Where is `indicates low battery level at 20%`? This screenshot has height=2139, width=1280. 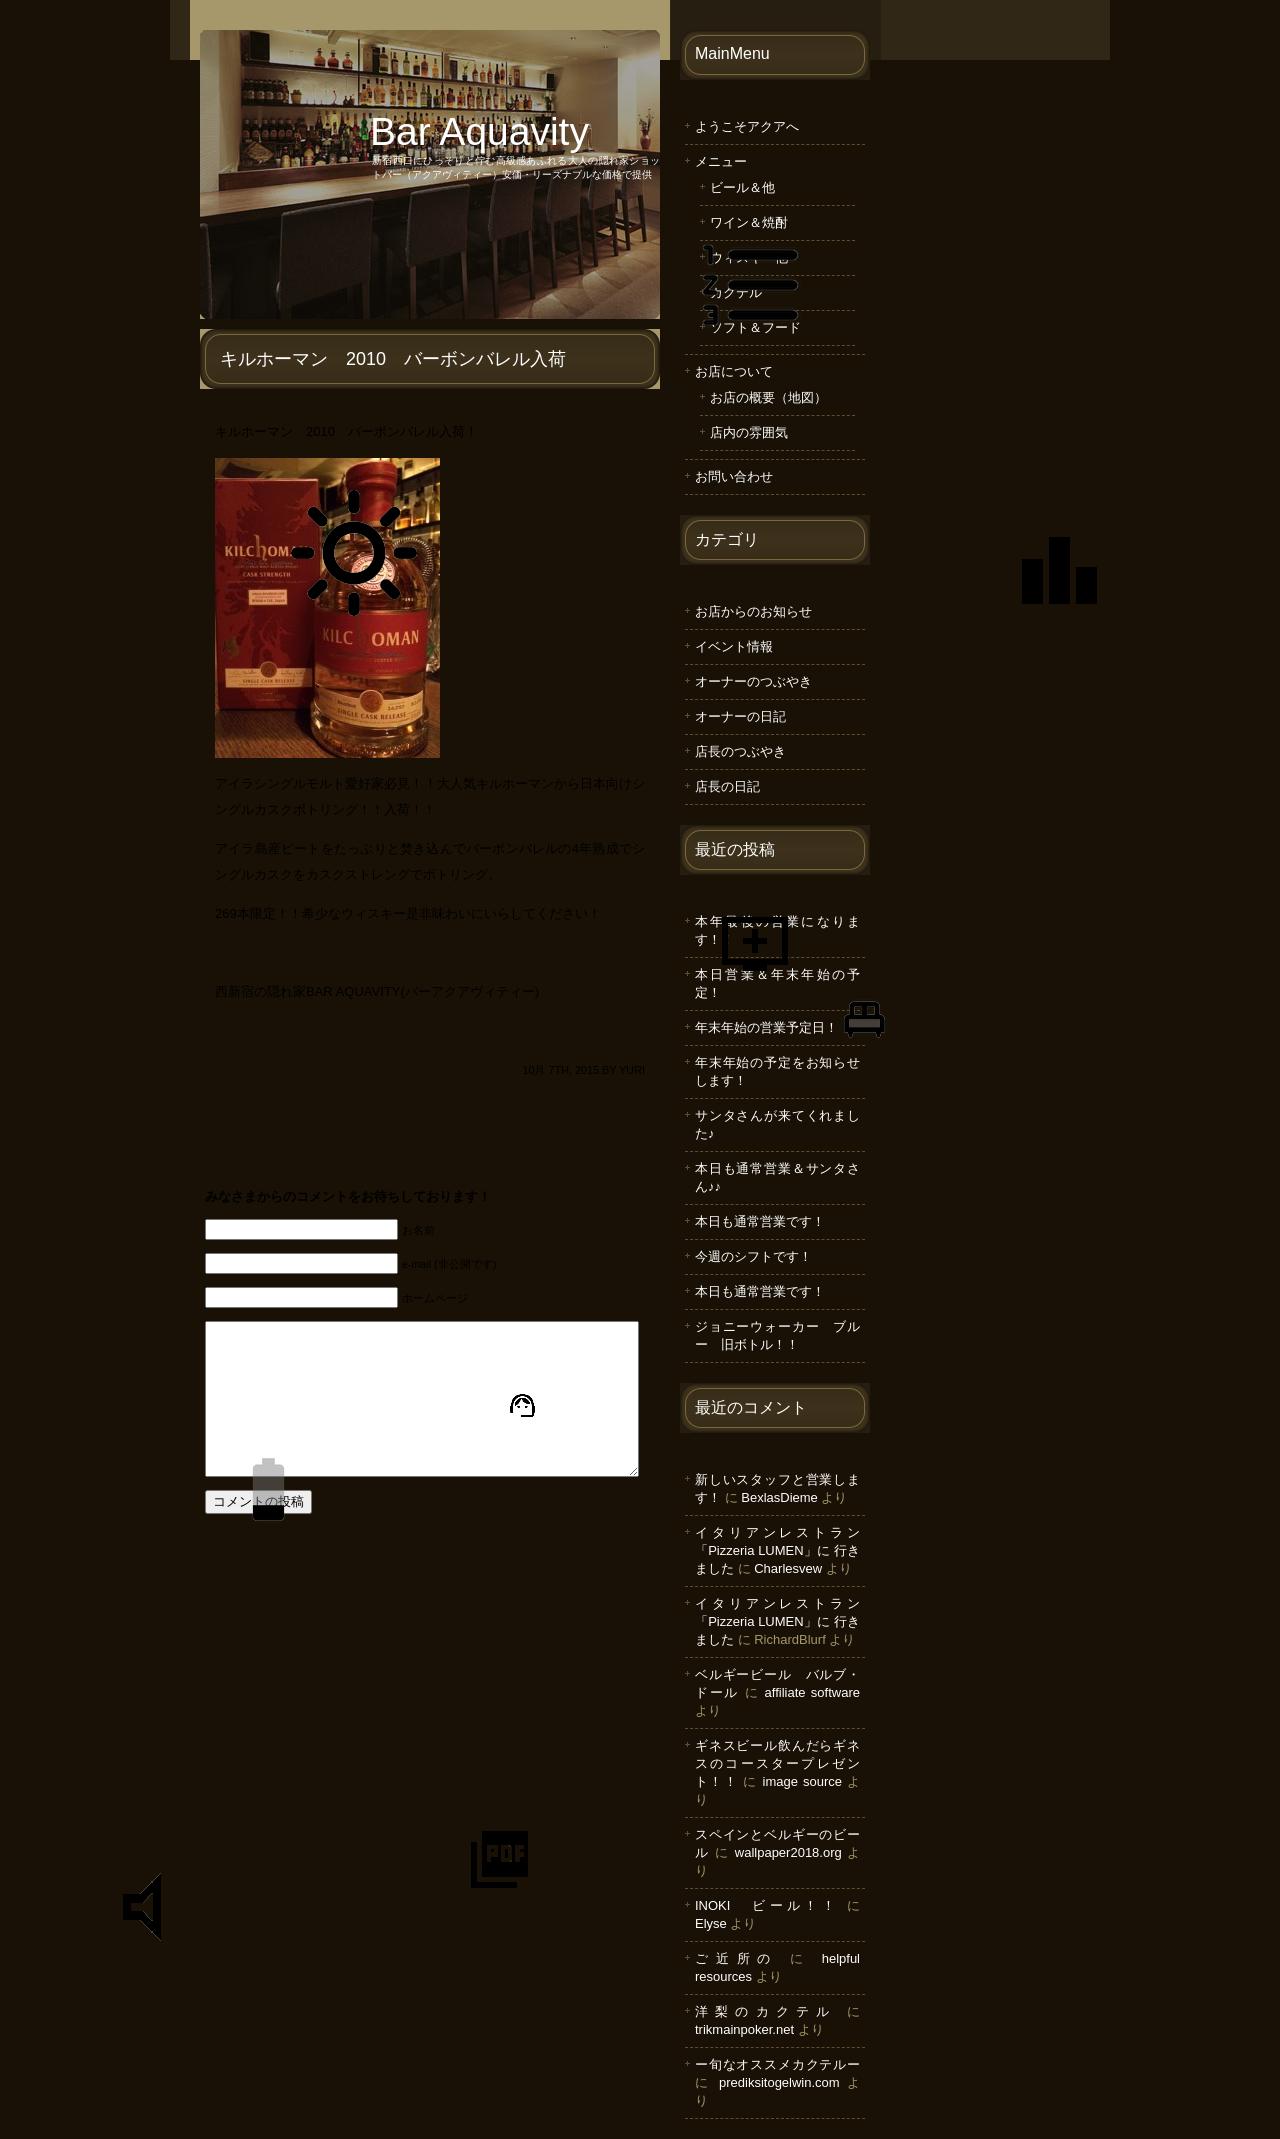
indicates low battery level at 20% is located at coordinates (268, 1489).